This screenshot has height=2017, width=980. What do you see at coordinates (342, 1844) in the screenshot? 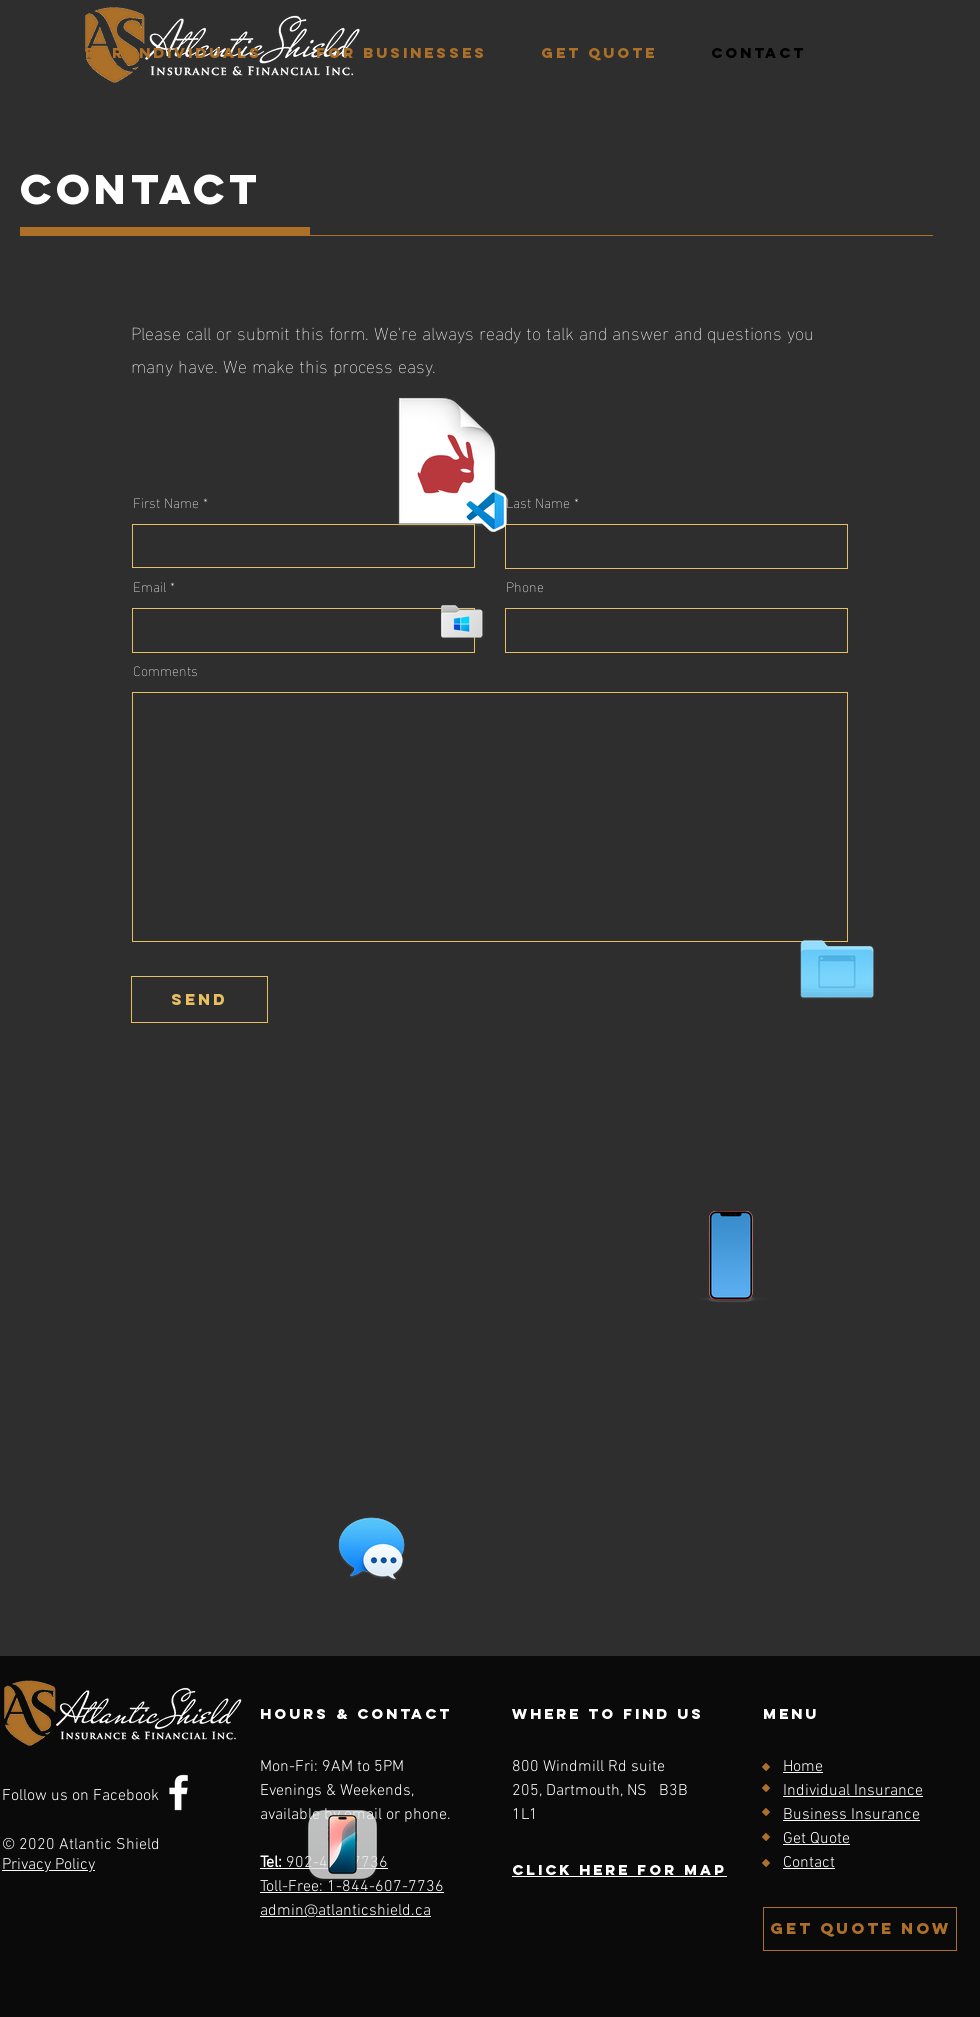
I see `mirror your iPhone screen to your Mac` at bounding box center [342, 1844].